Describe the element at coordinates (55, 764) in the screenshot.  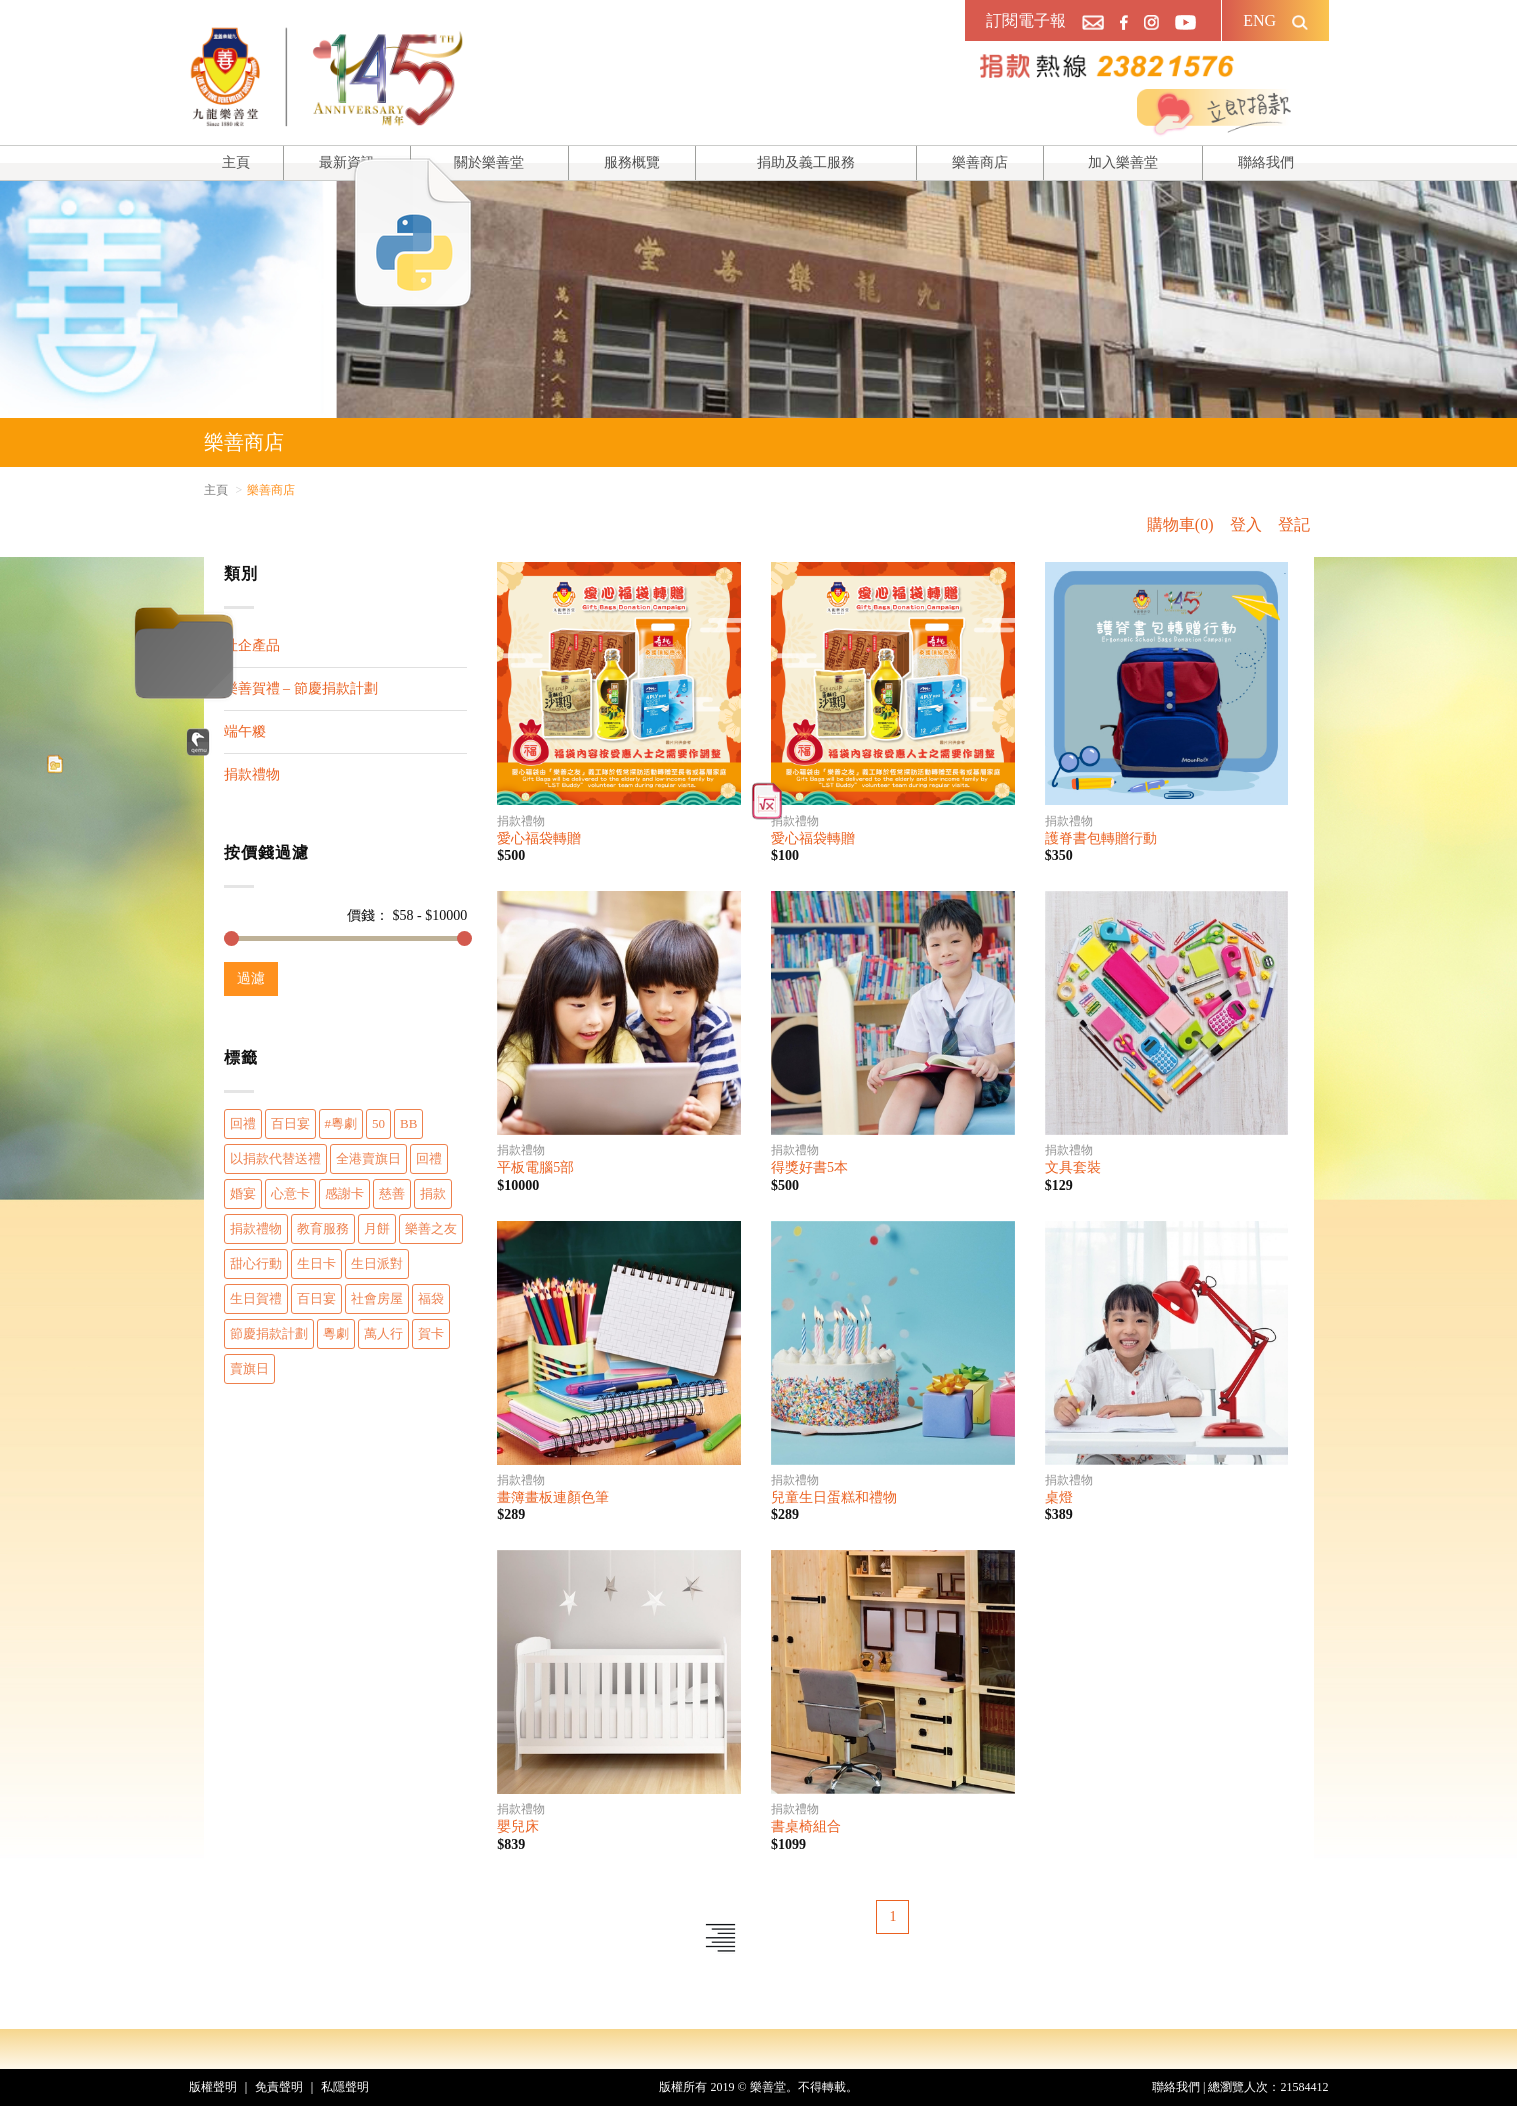
I see `libreoffice draw template file` at that location.